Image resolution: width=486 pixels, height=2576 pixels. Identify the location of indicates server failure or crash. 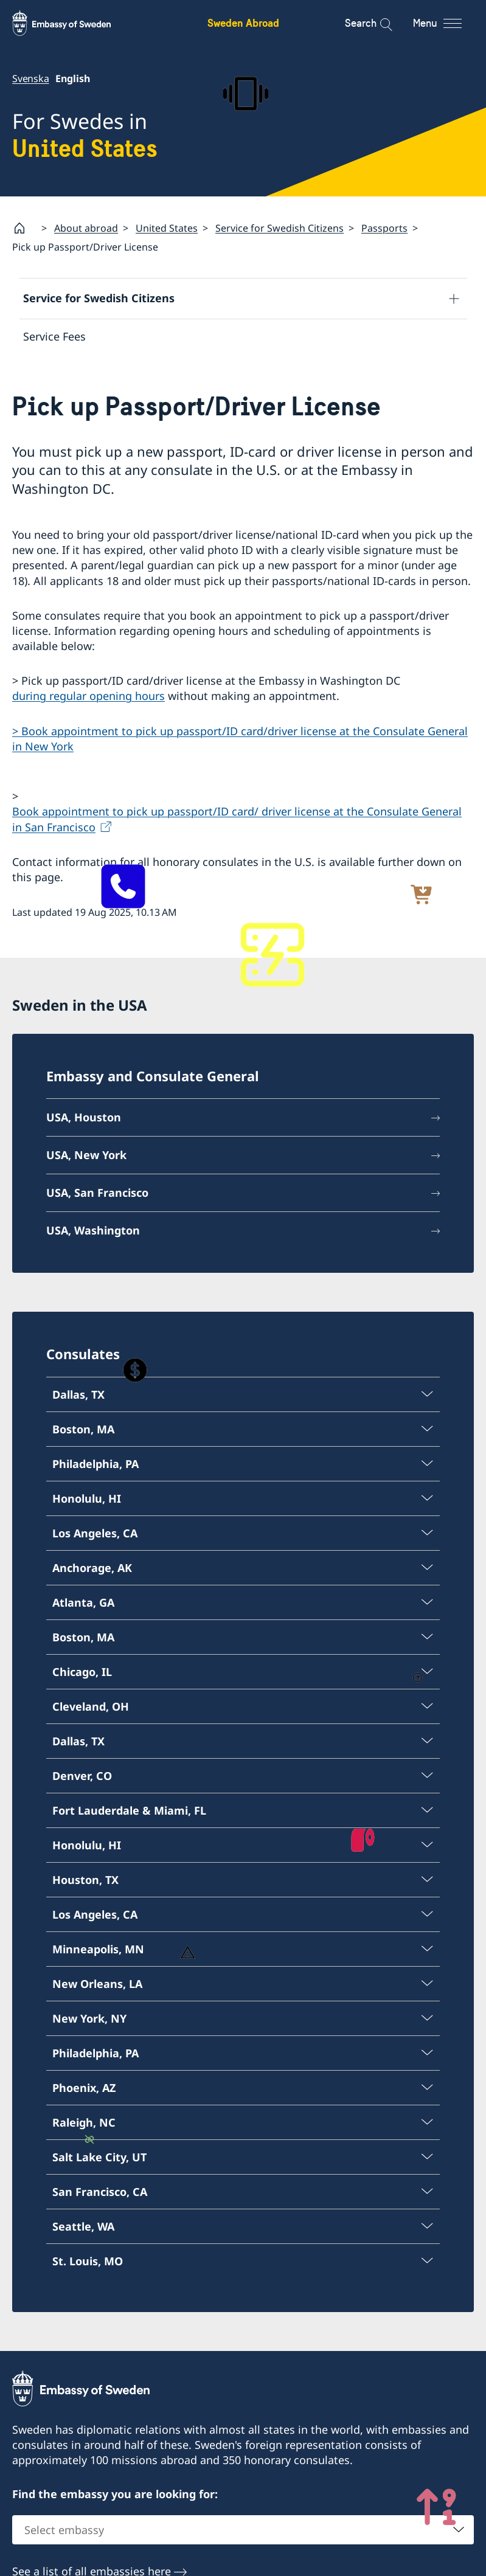
(273, 955).